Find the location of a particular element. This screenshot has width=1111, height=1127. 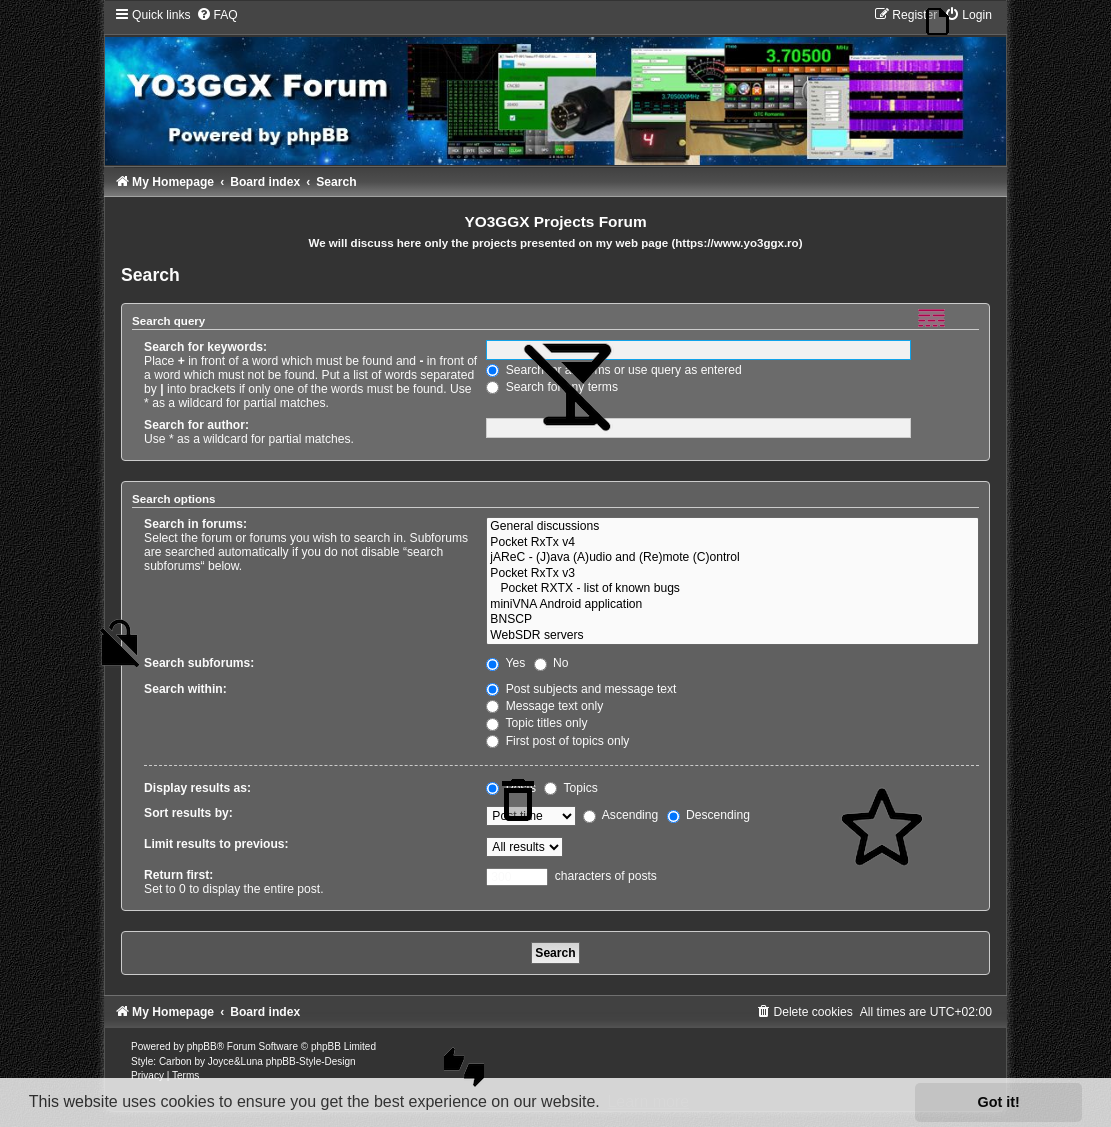

rate or provide feedback is located at coordinates (464, 1067).